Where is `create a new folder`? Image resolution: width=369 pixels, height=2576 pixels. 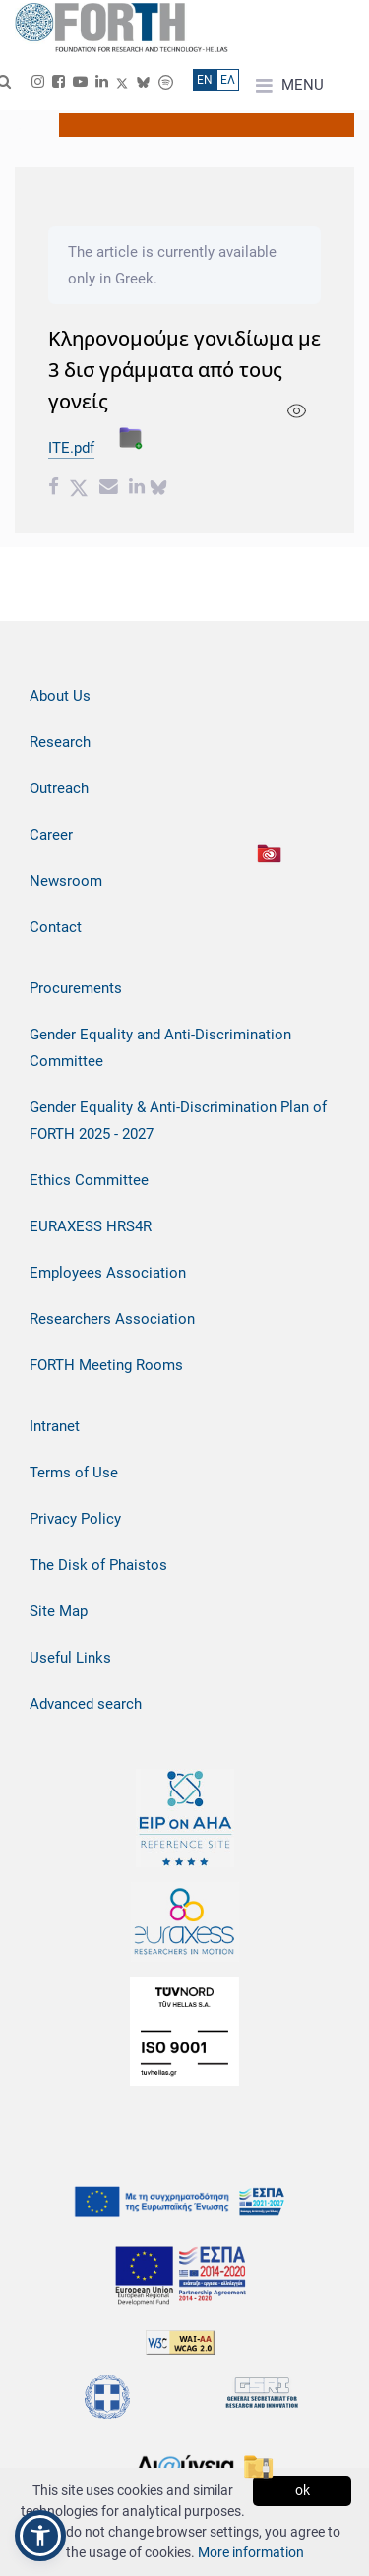
create a new folder is located at coordinates (130, 437).